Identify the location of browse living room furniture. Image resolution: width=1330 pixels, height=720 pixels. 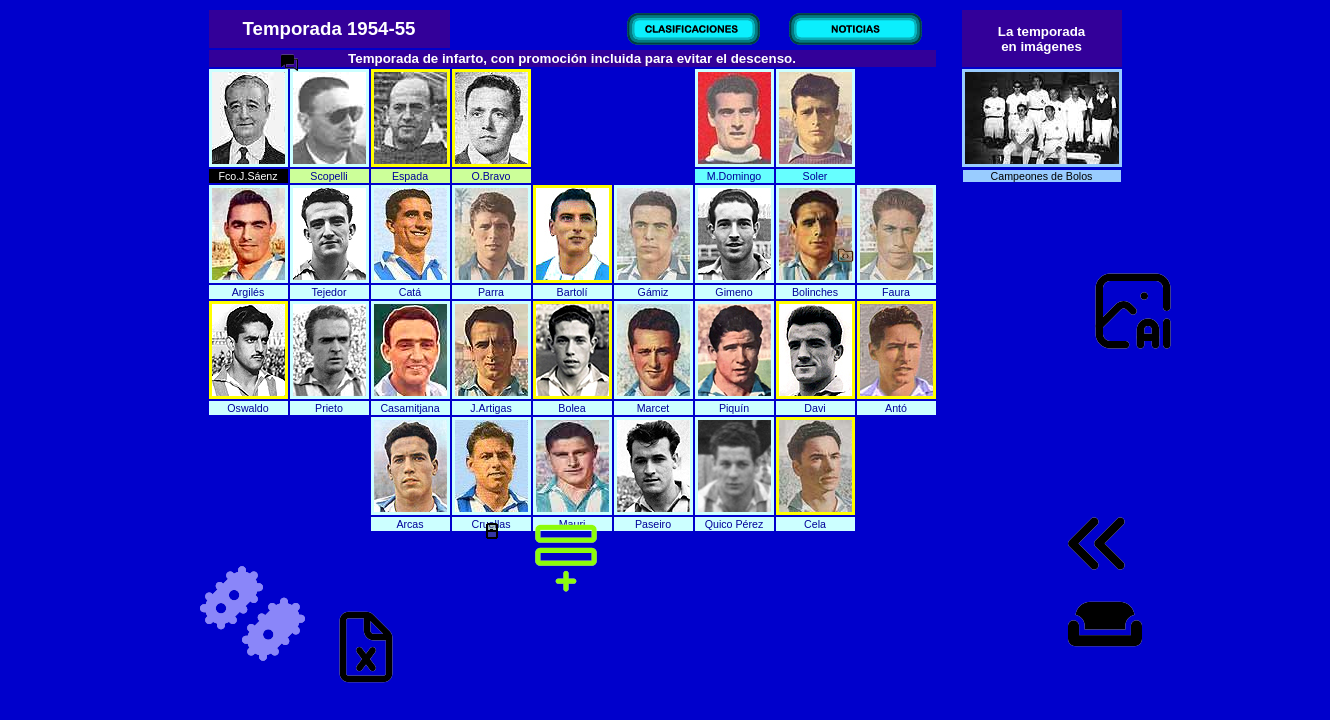
(1105, 624).